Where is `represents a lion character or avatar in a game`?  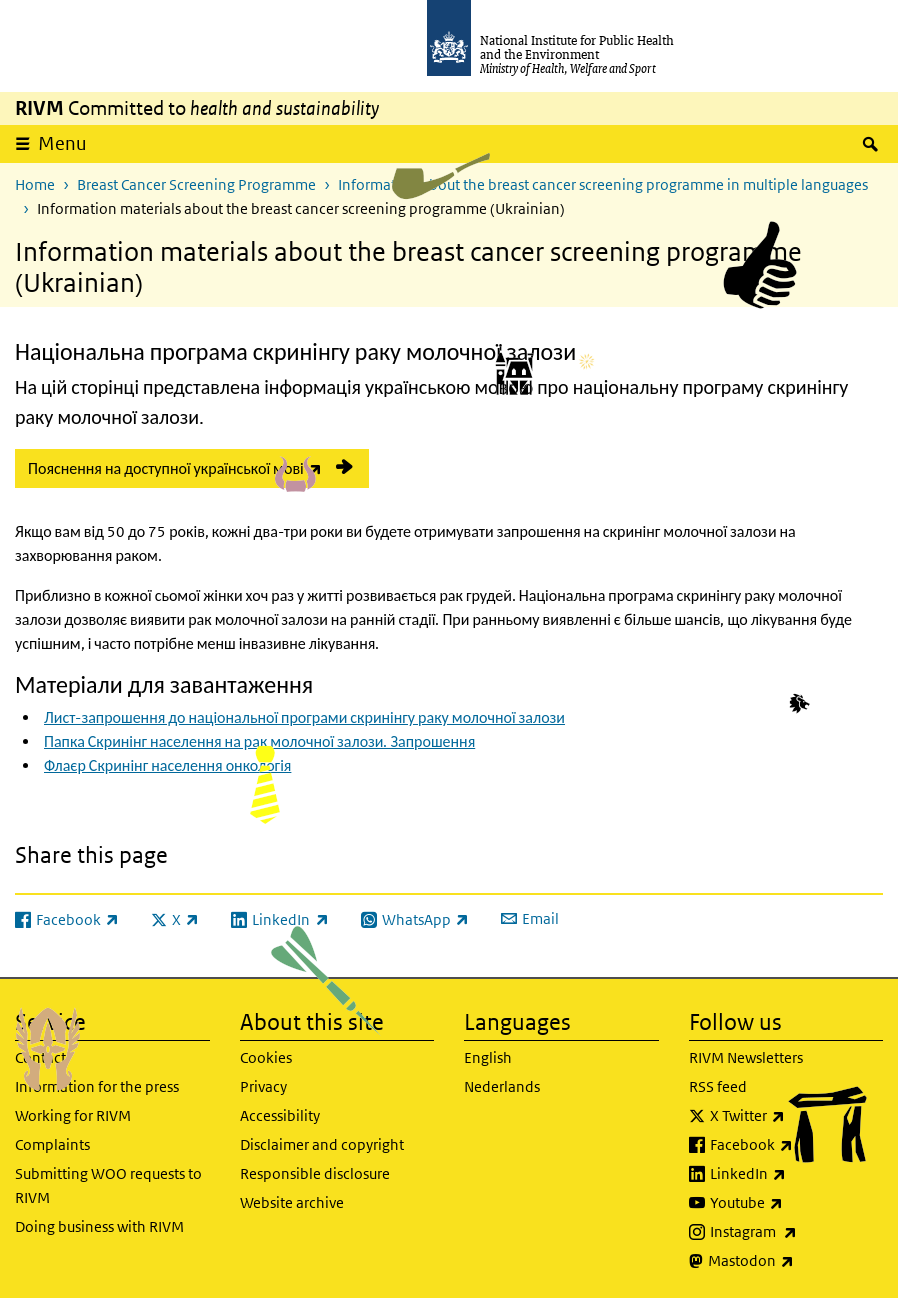 represents a lion character or avatar in a game is located at coordinates (800, 704).